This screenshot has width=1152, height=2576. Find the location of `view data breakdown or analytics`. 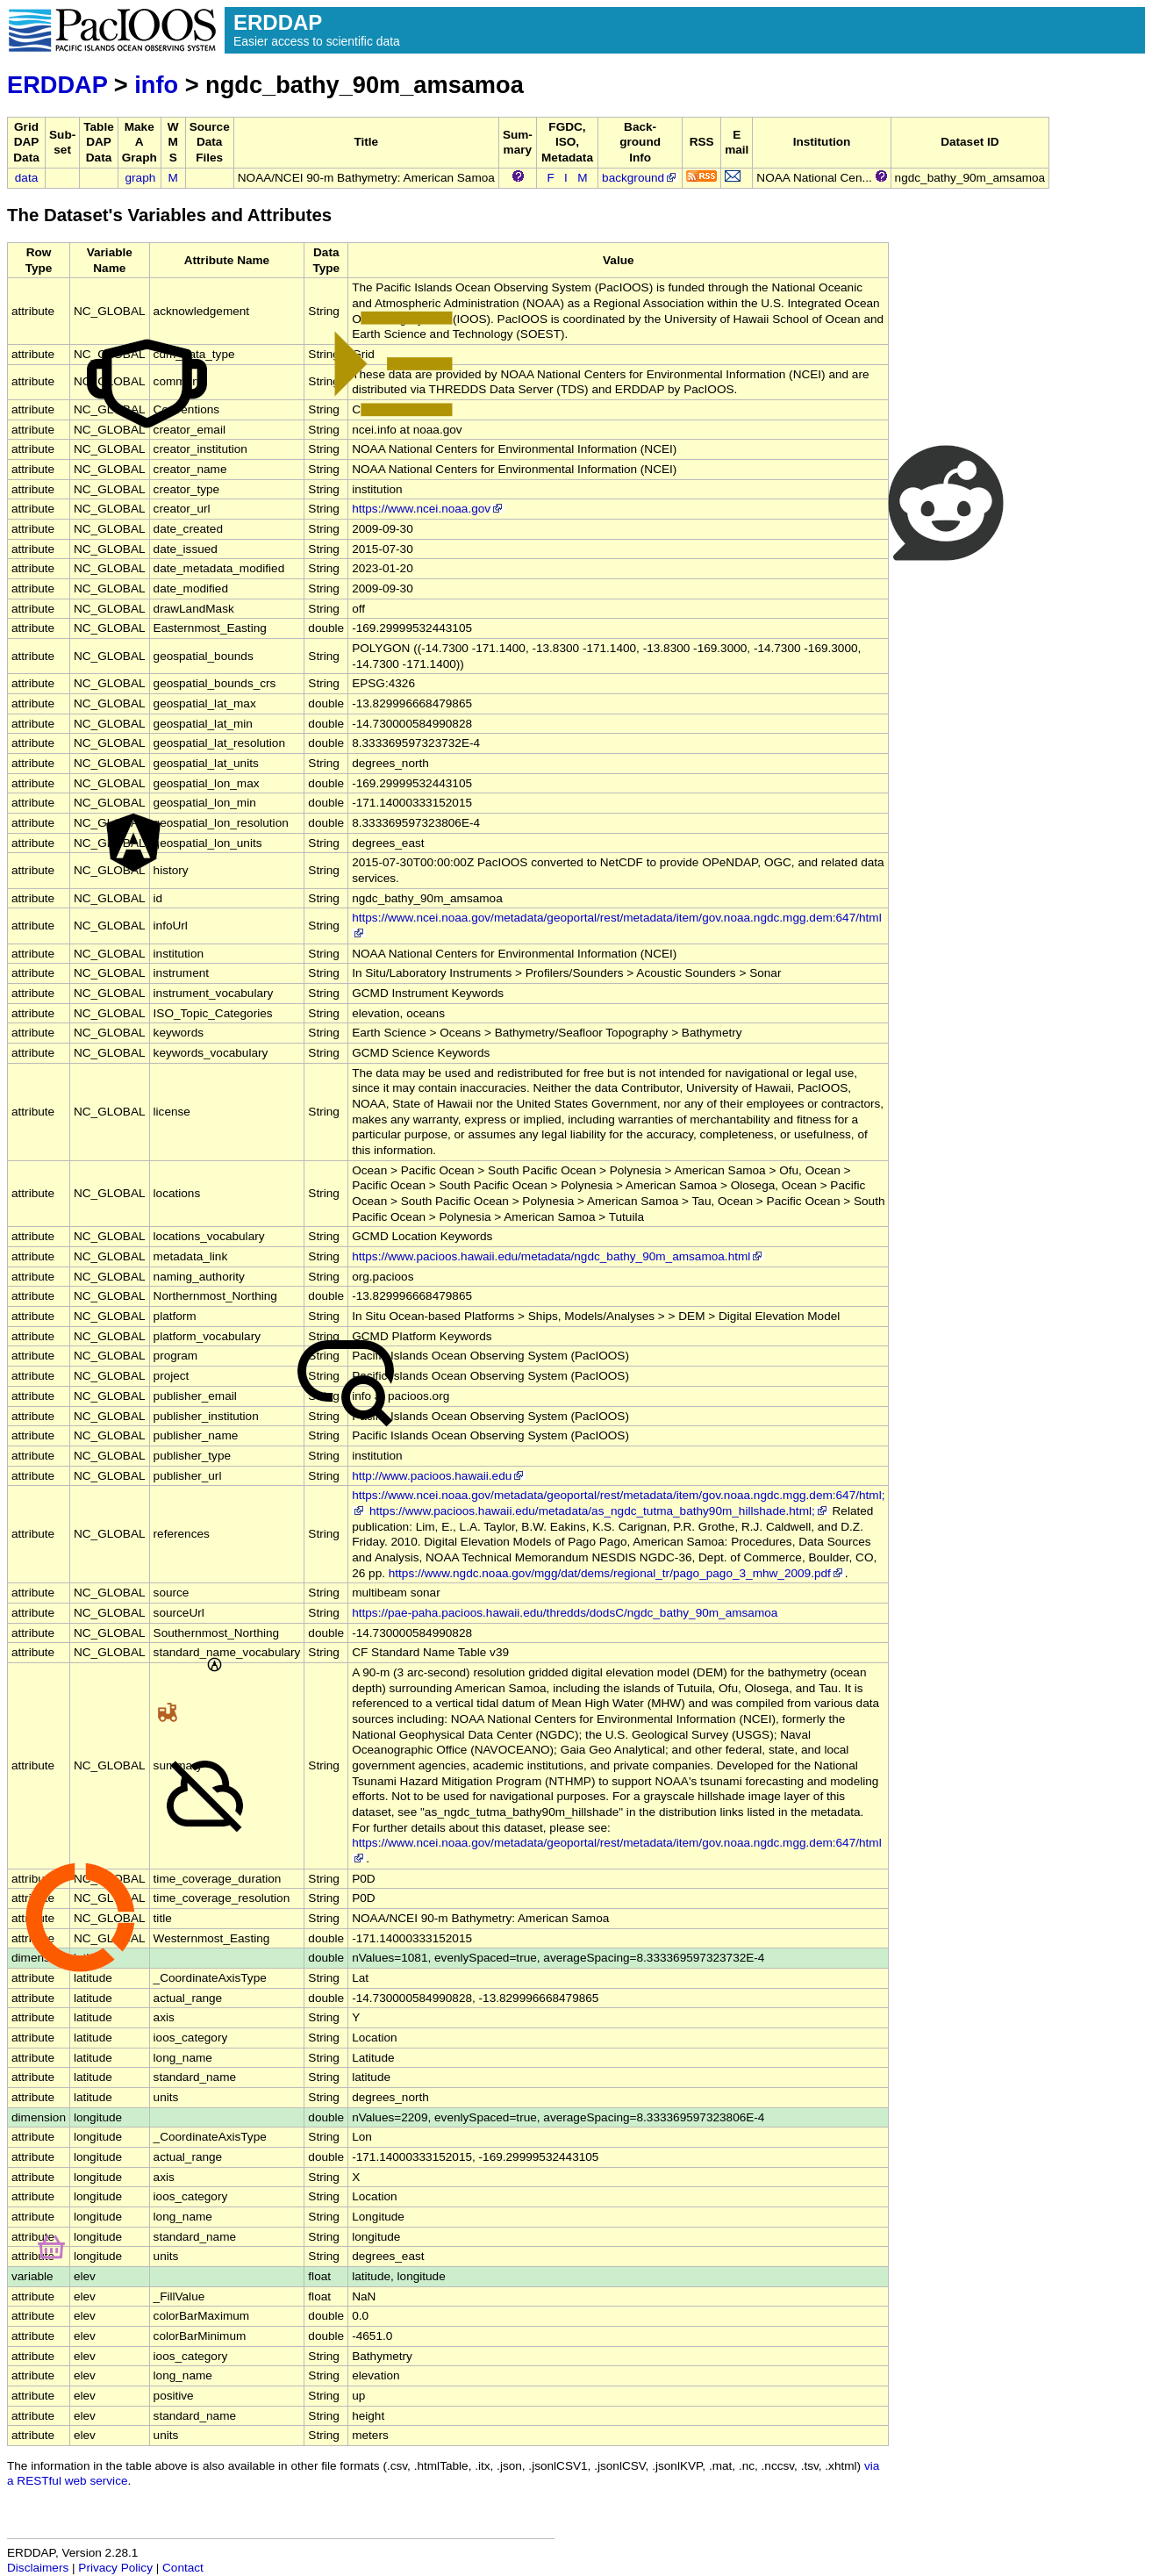

view data breakdown or analytics is located at coordinates (80, 1917).